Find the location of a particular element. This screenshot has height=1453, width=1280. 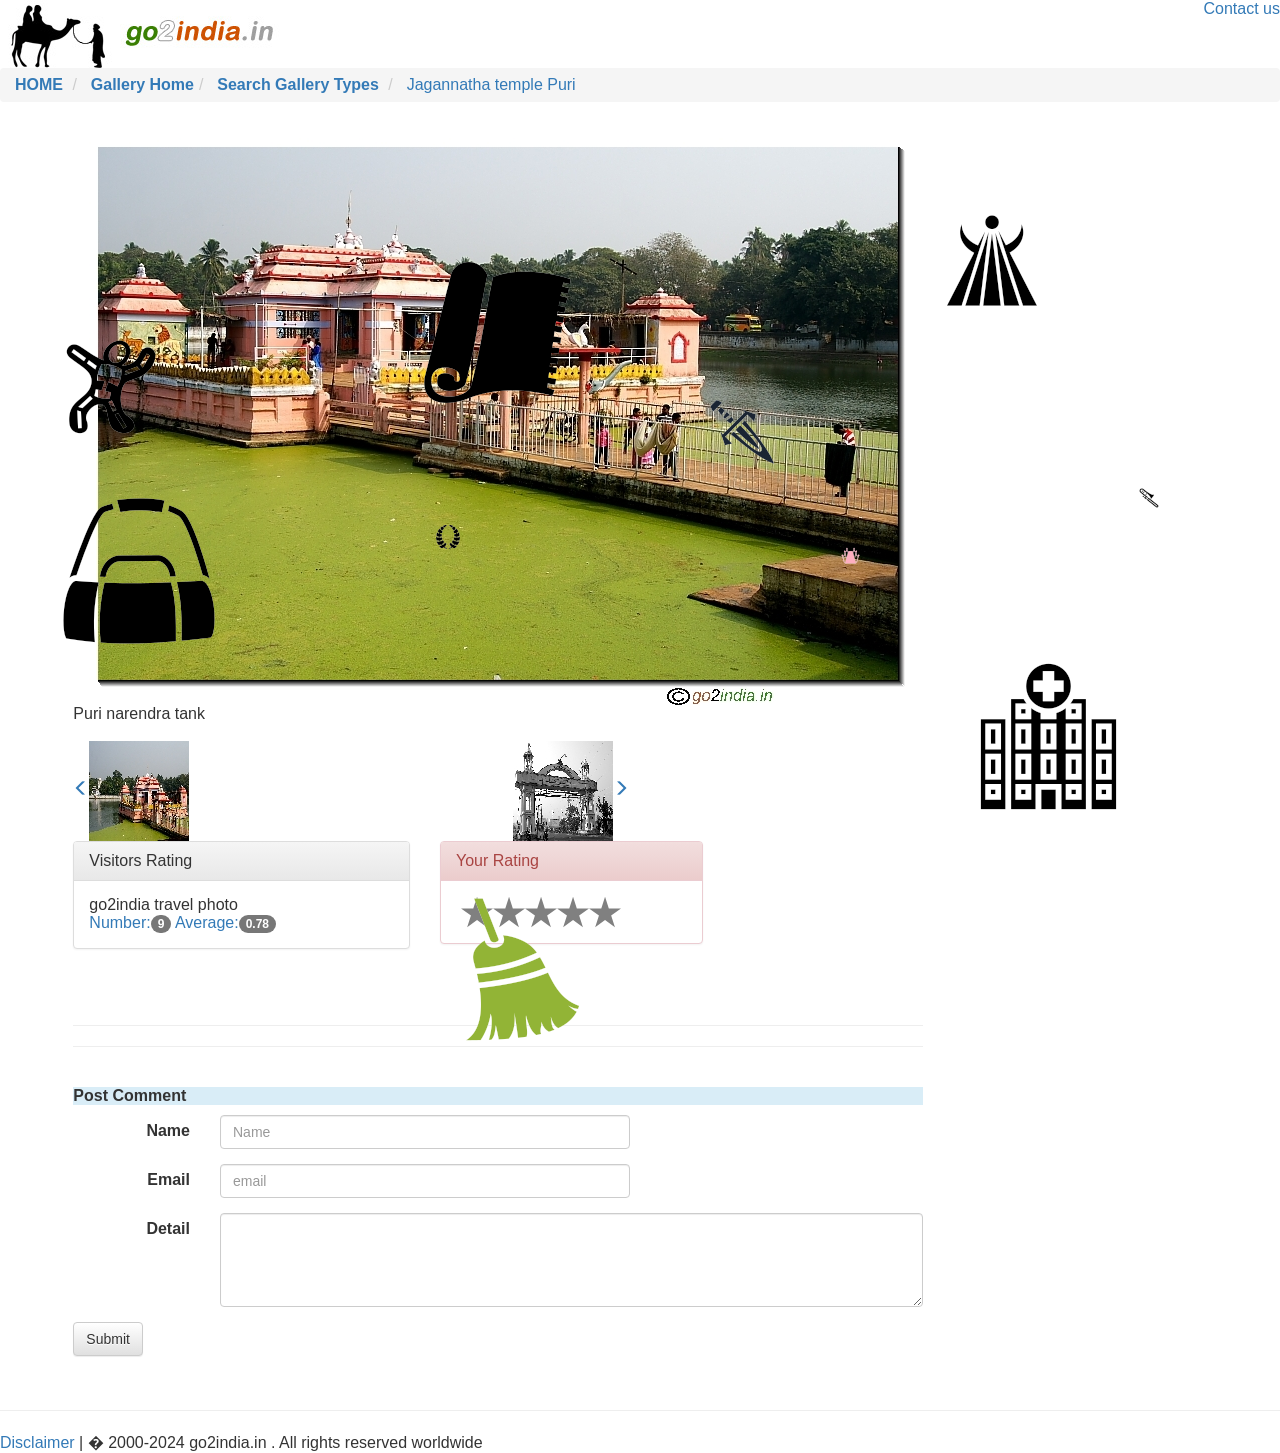

view fabric or textile inventory is located at coordinates (497, 332).